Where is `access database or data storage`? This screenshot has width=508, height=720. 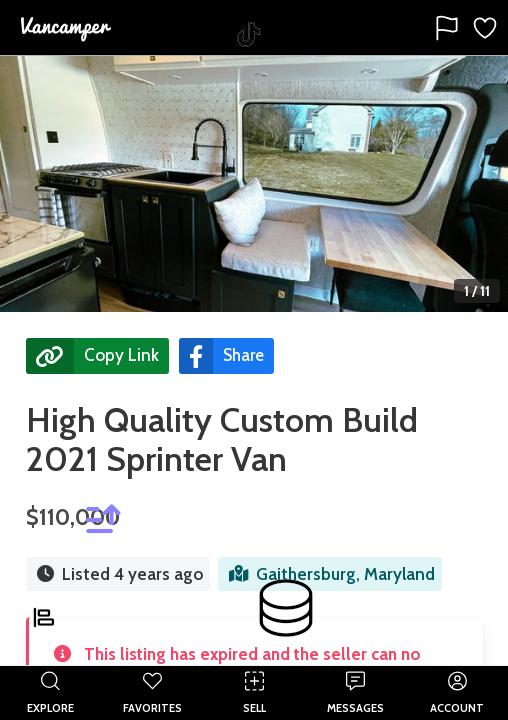 access database or data storage is located at coordinates (286, 608).